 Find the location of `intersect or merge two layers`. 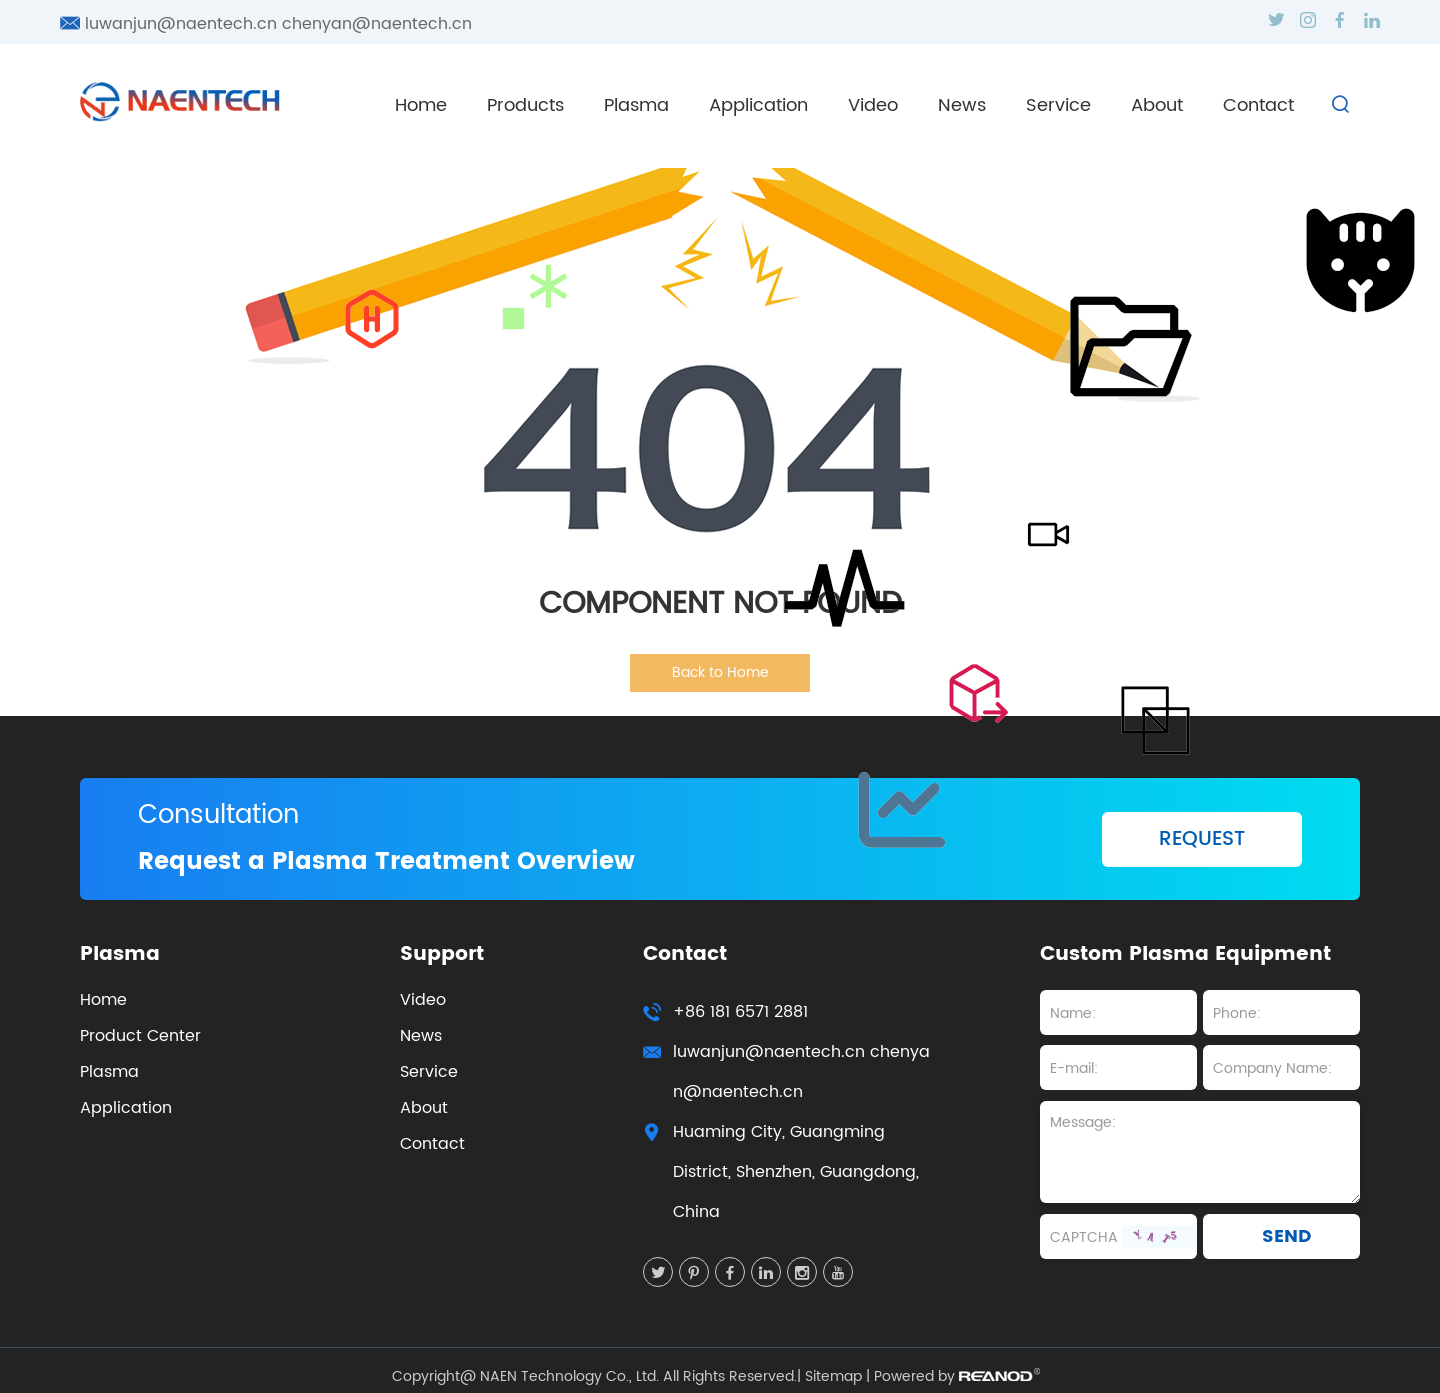

intersect or merge two layers is located at coordinates (1155, 720).